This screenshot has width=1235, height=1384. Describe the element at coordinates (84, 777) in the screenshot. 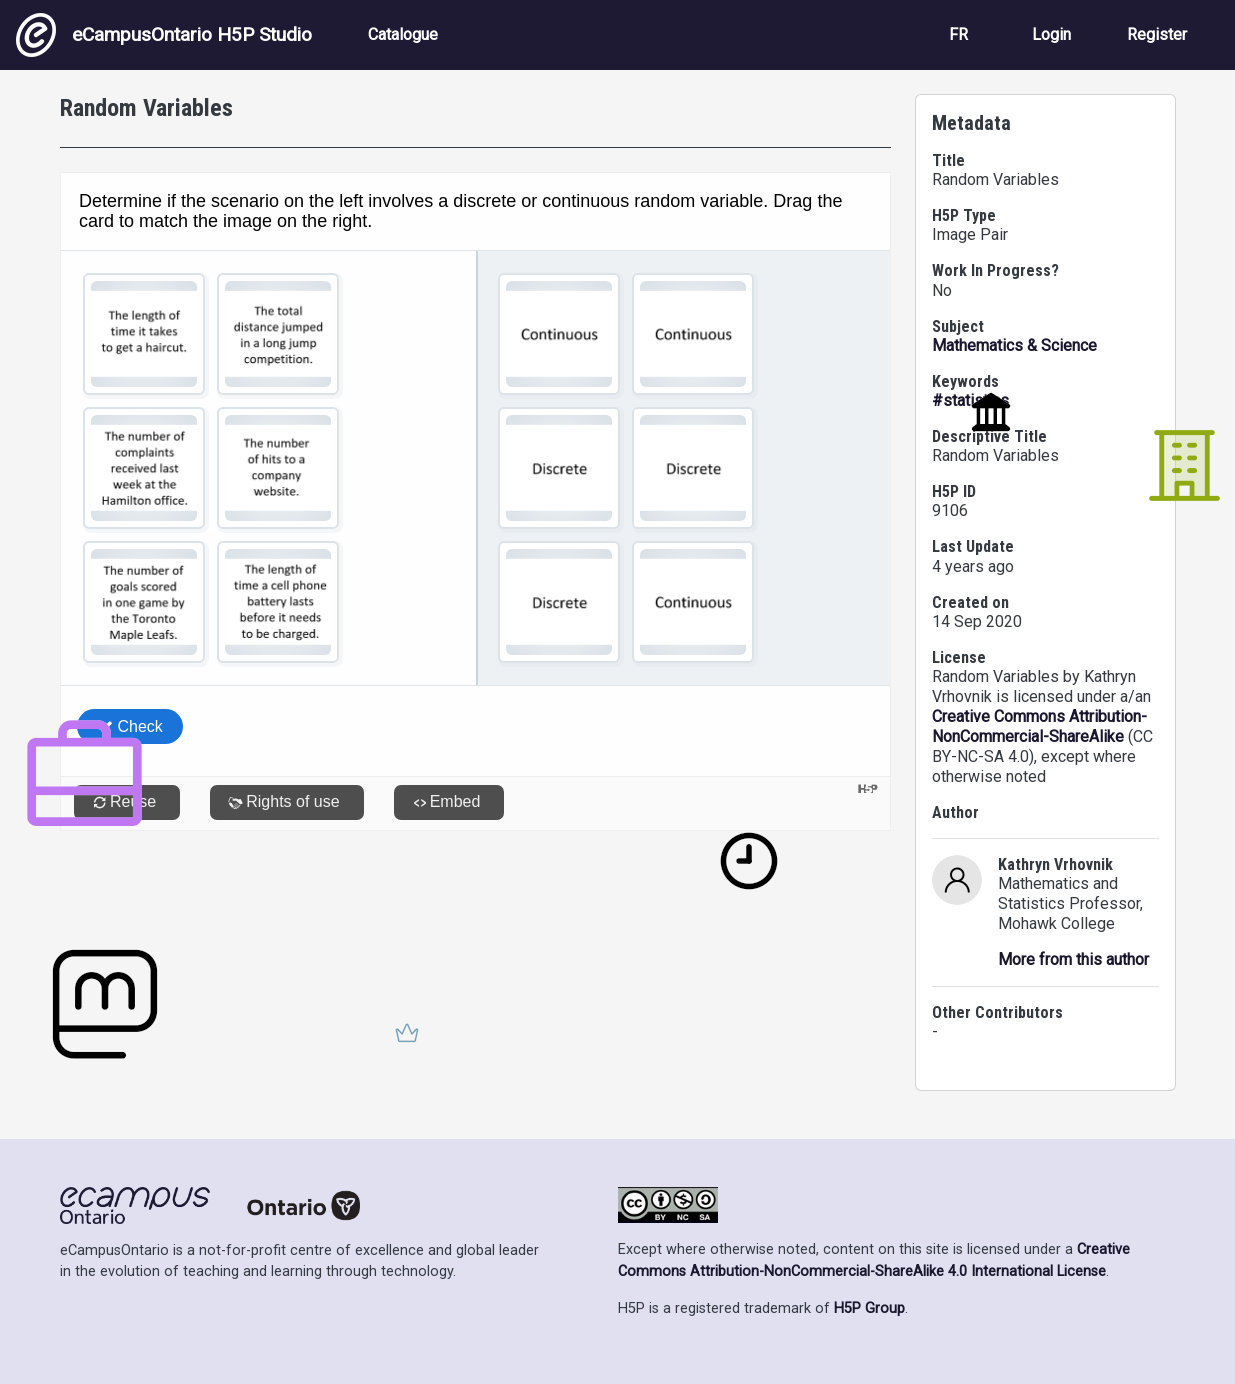

I see `access travel or trip settings` at that location.